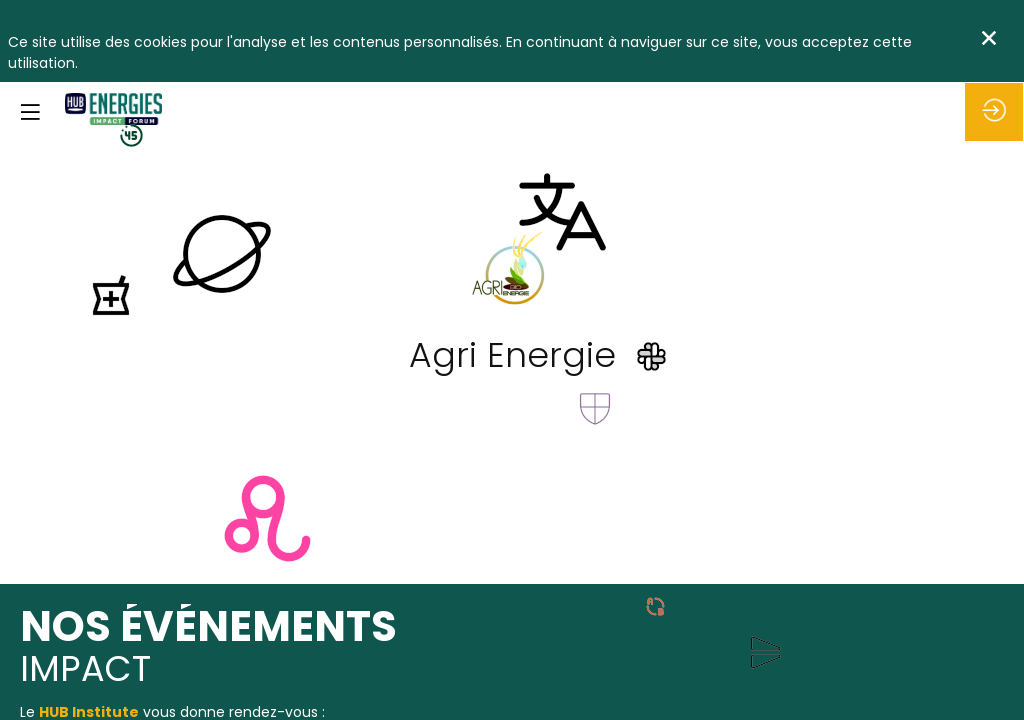  What do you see at coordinates (111, 297) in the screenshot?
I see `find nearby pharmacies` at bounding box center [111, 297].